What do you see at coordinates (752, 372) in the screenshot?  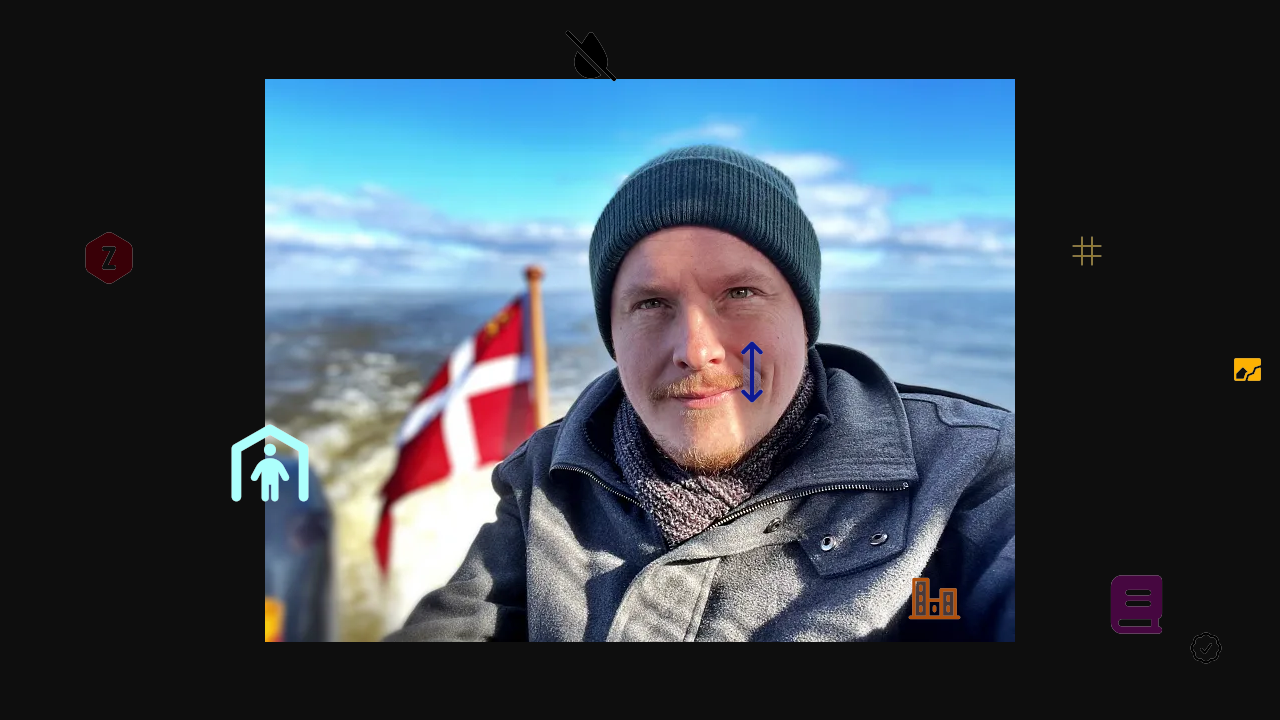 I see `adjust height or vertical size` at bounding box center [752, 372].